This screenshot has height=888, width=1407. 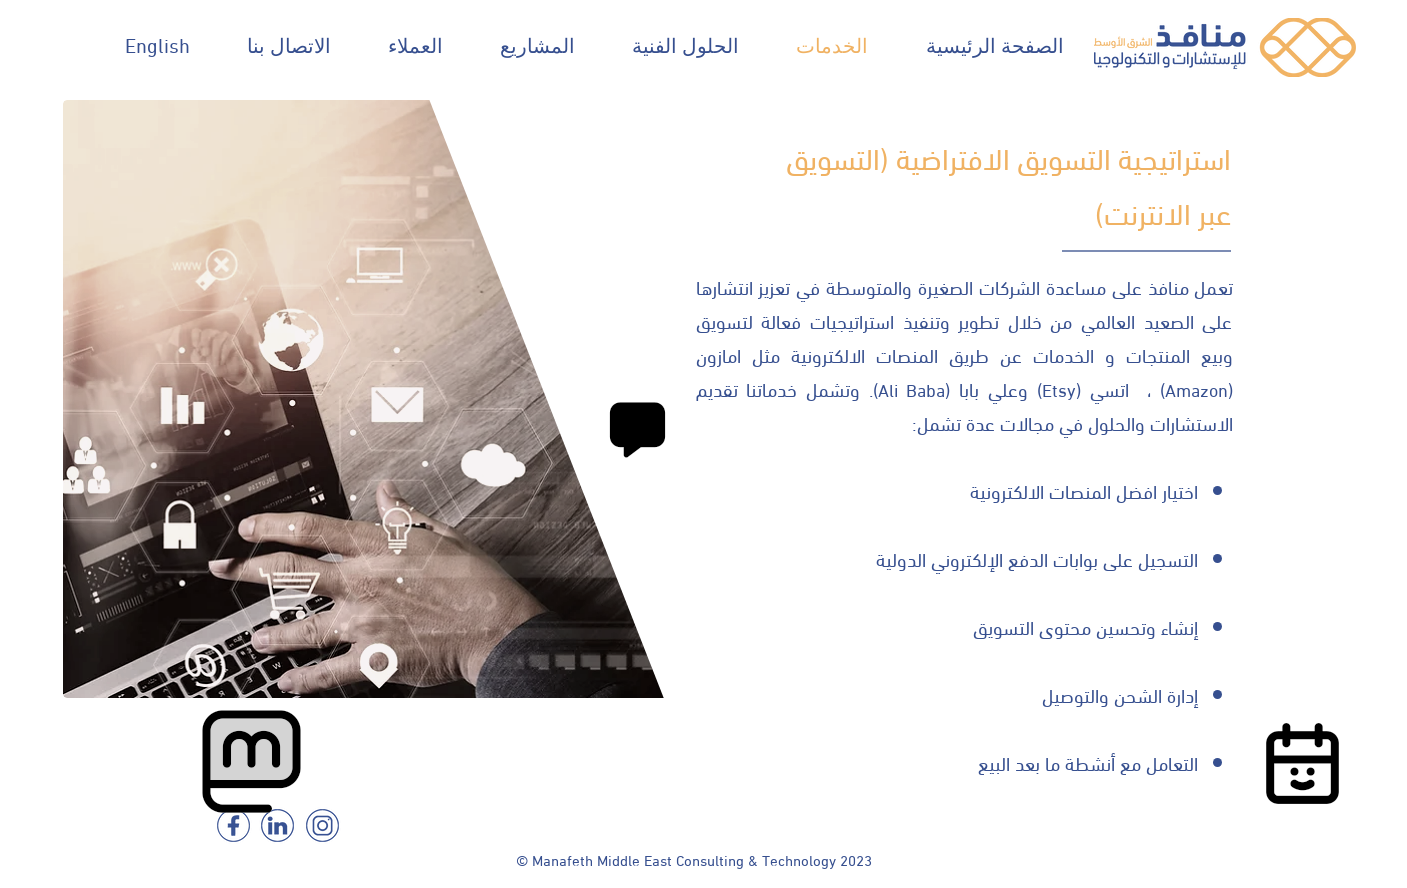 What do you see at coordinates (1302, 763) in the screenshot?
I see `view upcoming fun events or celebrations` at bounding box center [1302, 763].